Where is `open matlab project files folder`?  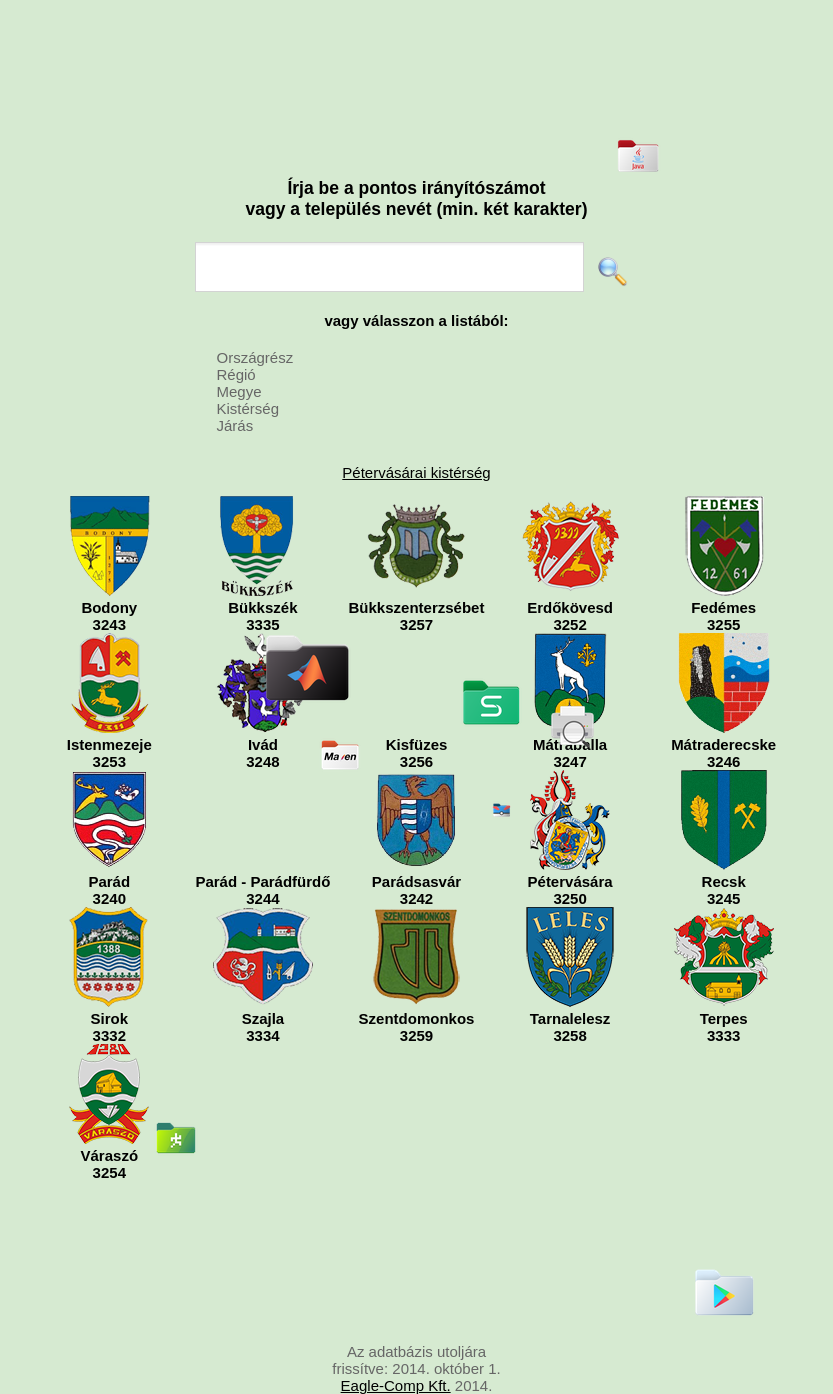 open matlab project files folder is located at coordinates (307, 670).